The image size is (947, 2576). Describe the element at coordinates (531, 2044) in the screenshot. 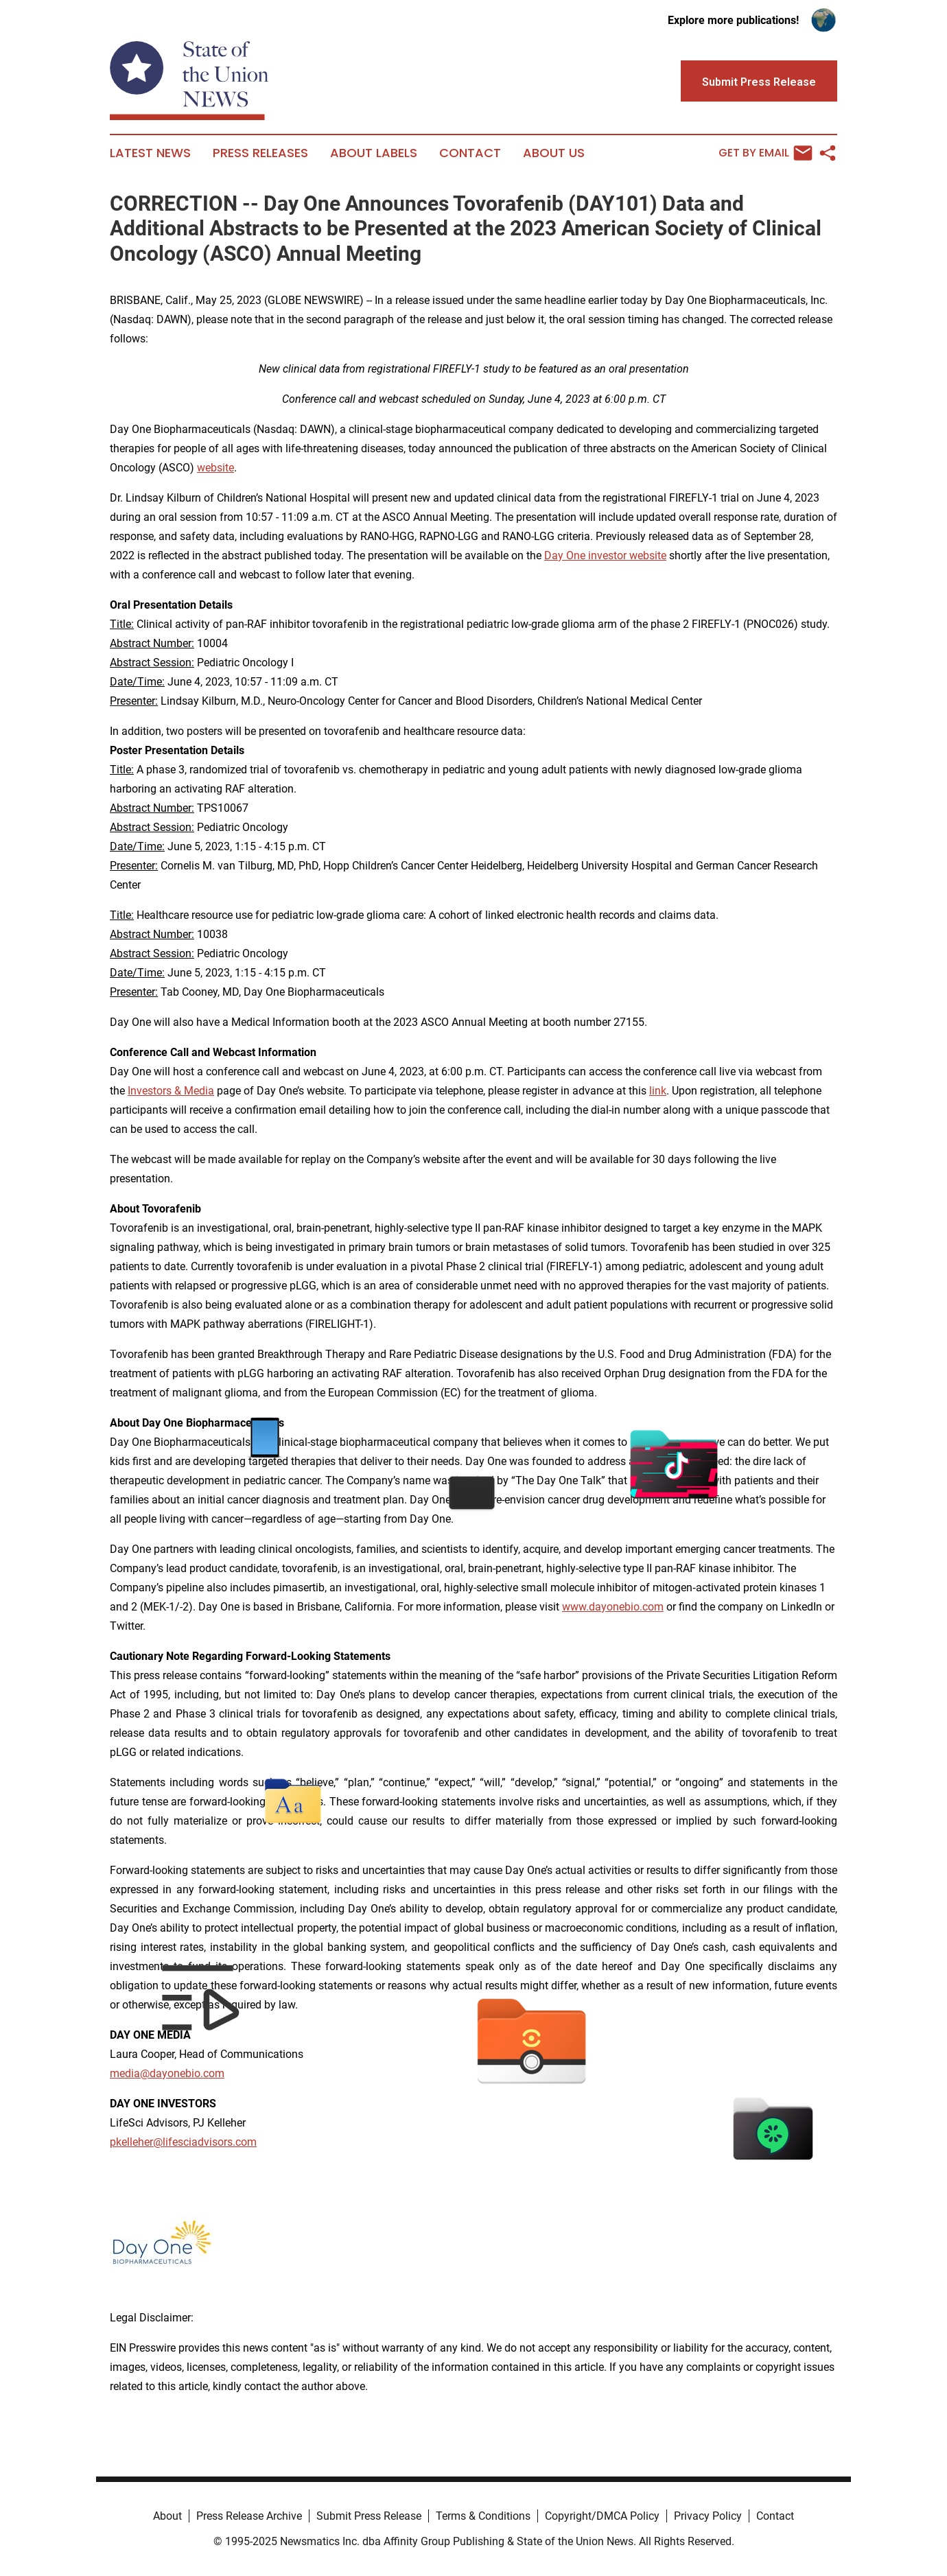

I see `folder containing pokémon-related files or games` at that location.